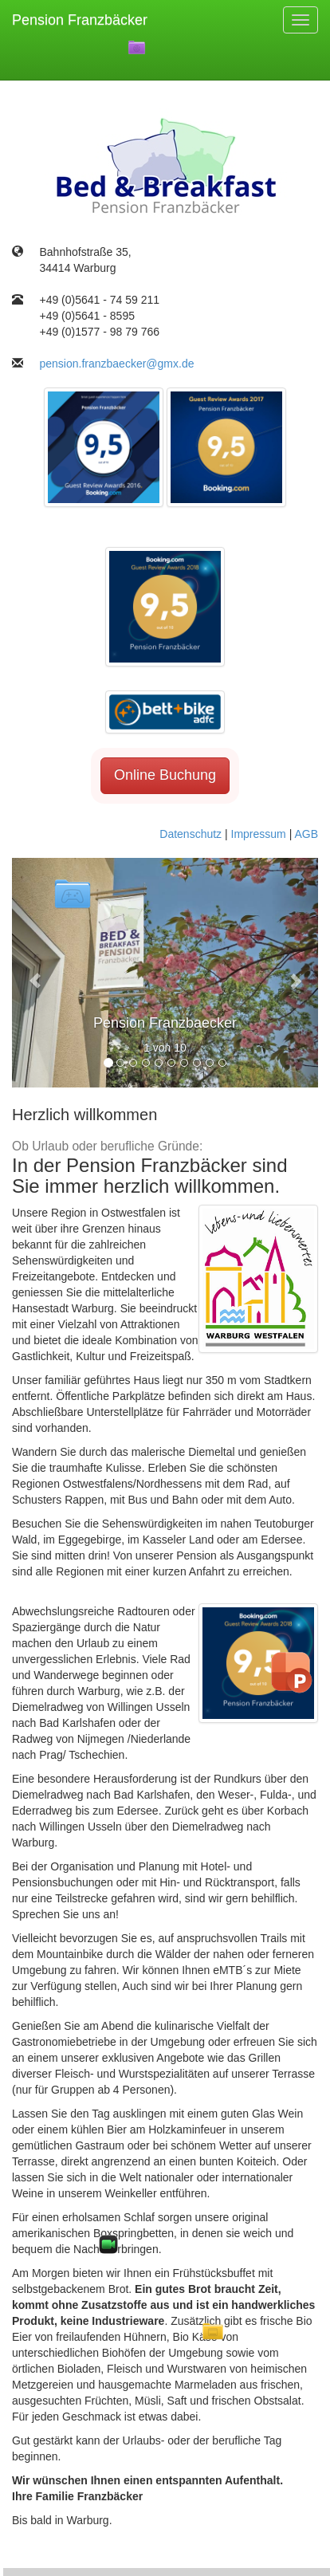 The image size is (330, 2576). I want to click on open Microsoft PowerPoint, so click(290, 1671).